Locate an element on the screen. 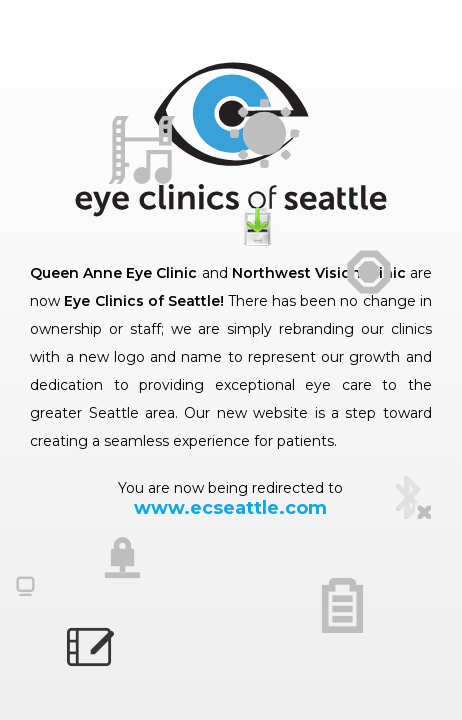 This screenshot has width=462, height=720. access computer or desktop settings is located at coordinates (25, 585).